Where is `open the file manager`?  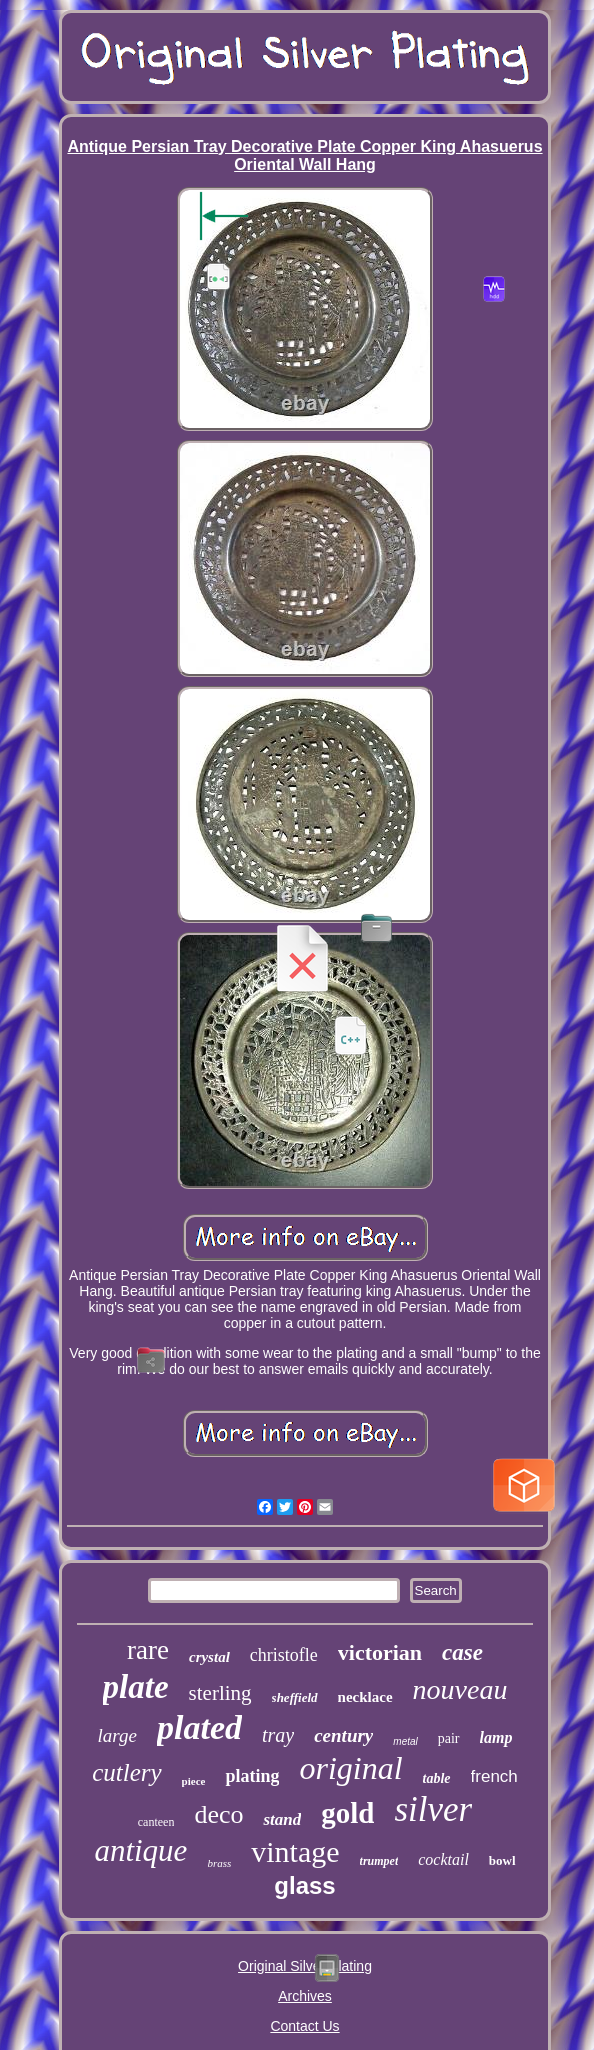 open the file manager is located at coordinates (376, 927).